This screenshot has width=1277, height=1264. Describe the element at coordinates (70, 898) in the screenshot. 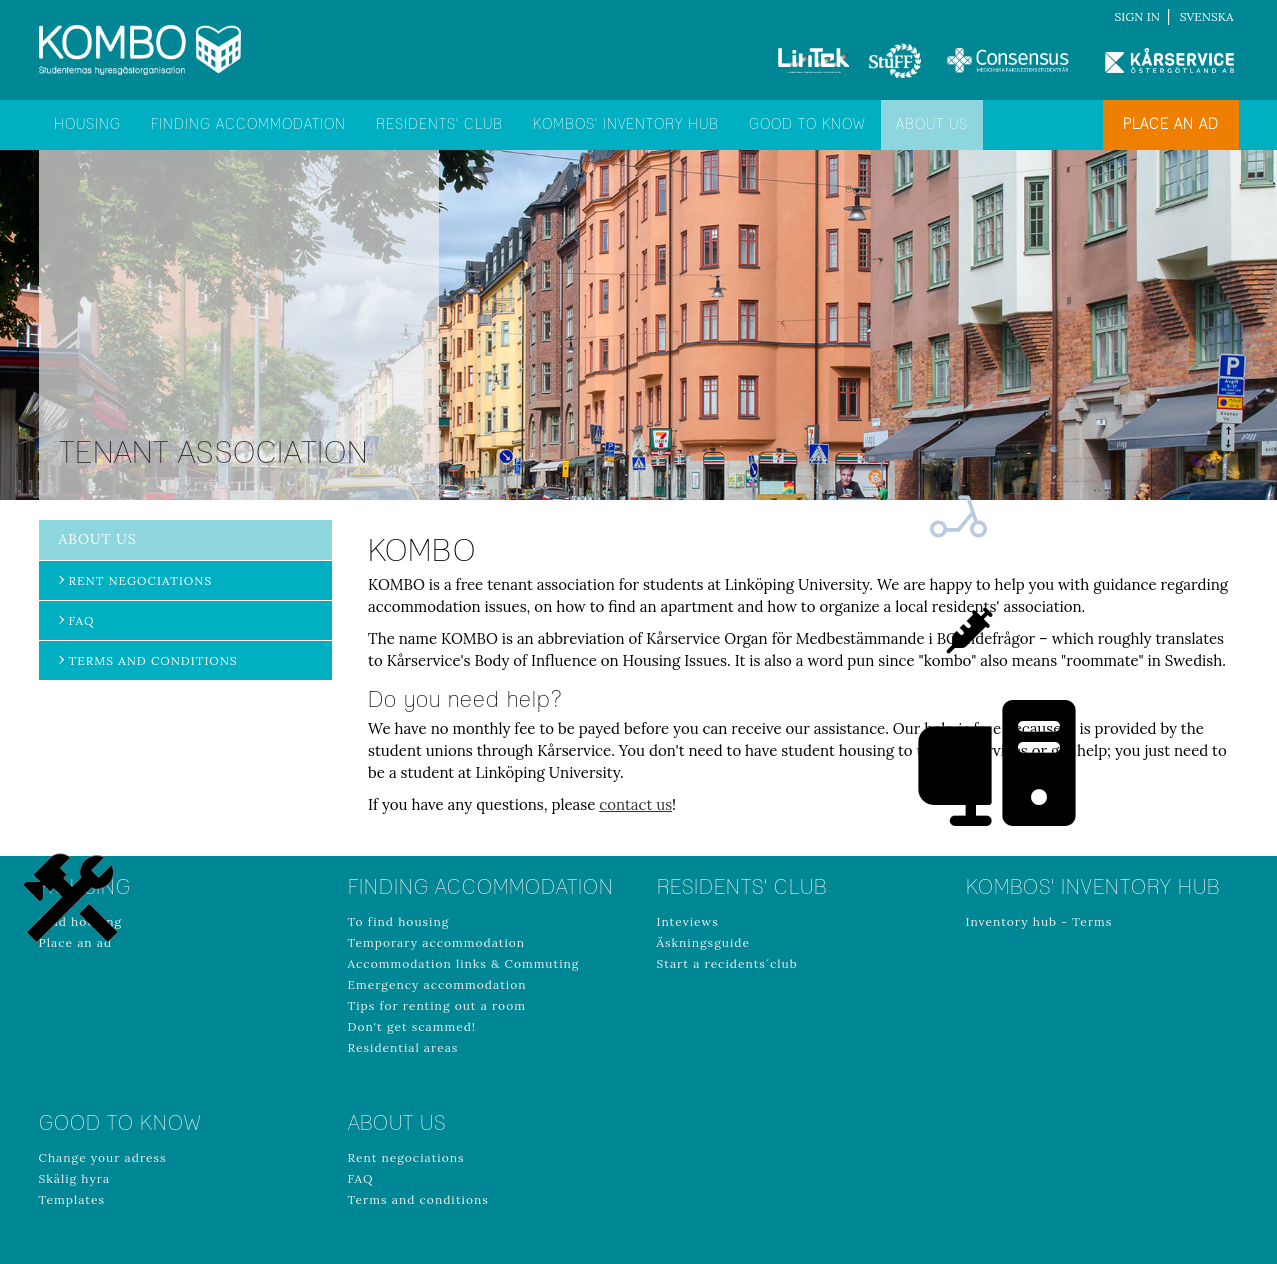

I see `access settings or tools` at that location.